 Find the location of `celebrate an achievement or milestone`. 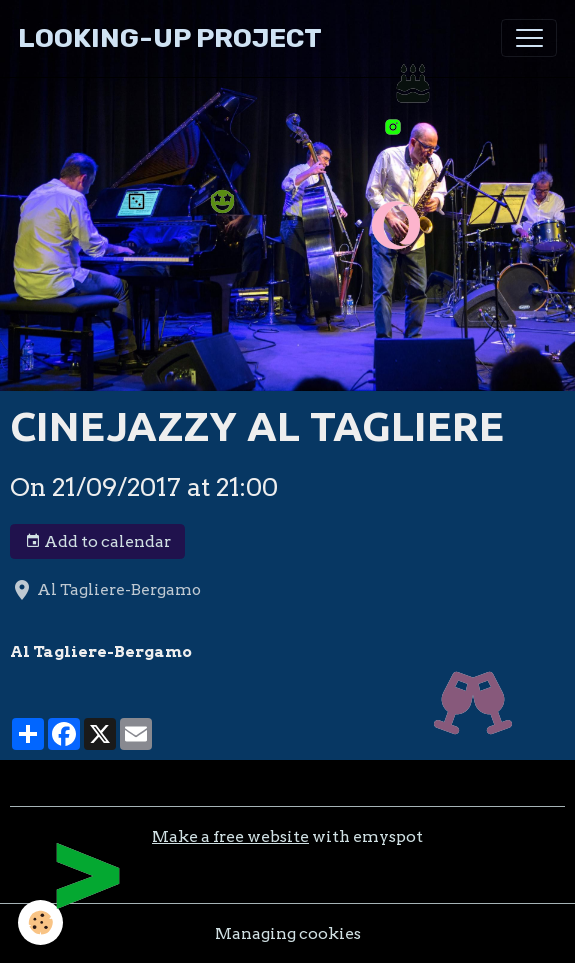

celebrate an achievement or milestone is located at coordinates (473, 703).